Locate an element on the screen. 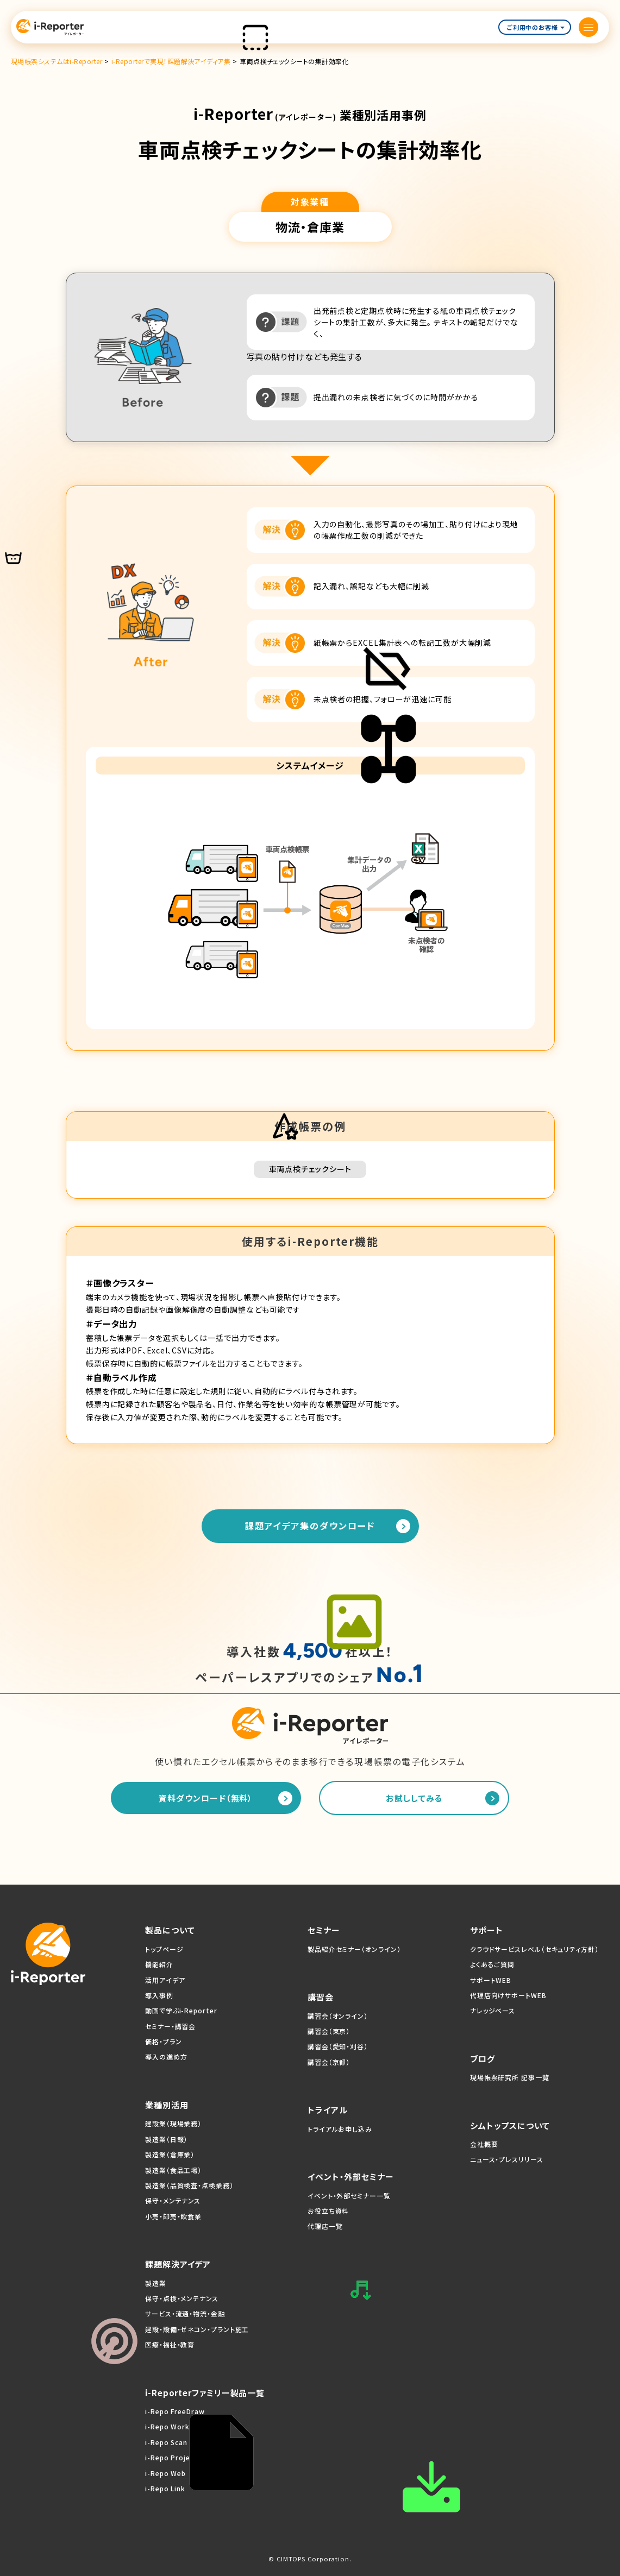  view or open a file is located at coordinates (221, 2452).